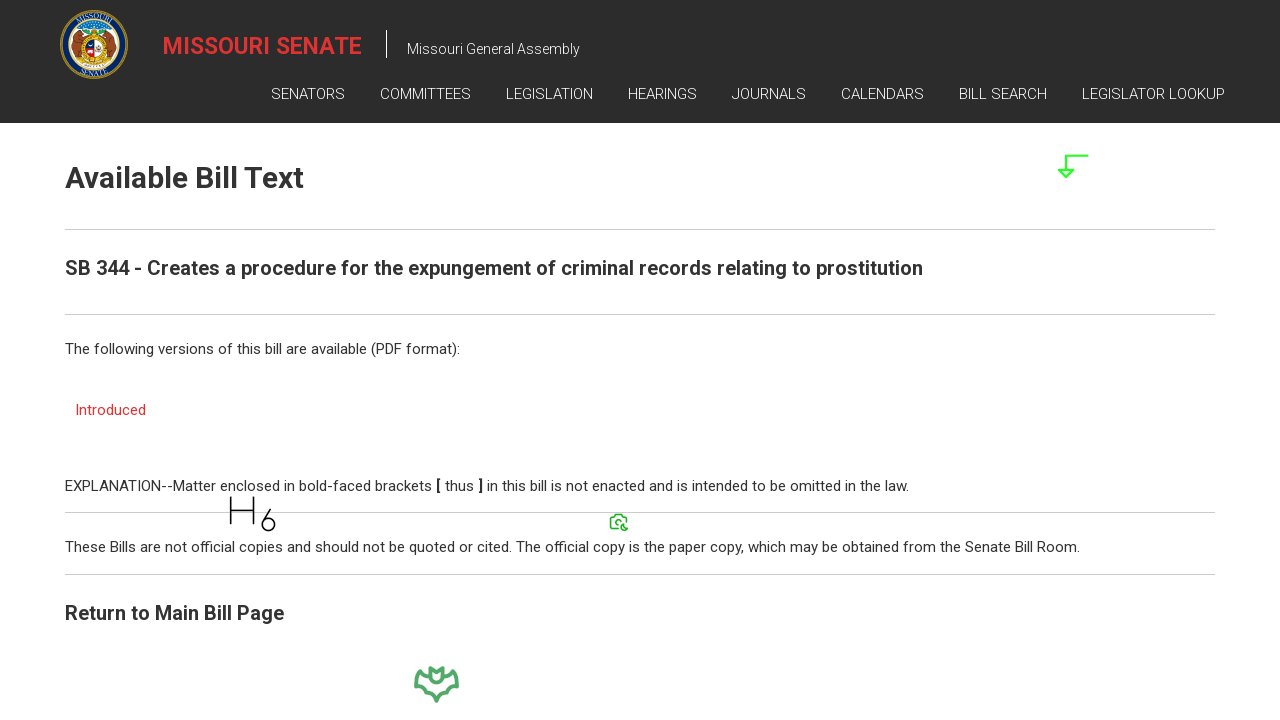 The width and height of the screenshot is (1280, 720). I want to click on format text as heading level 6, so click(250, 513).